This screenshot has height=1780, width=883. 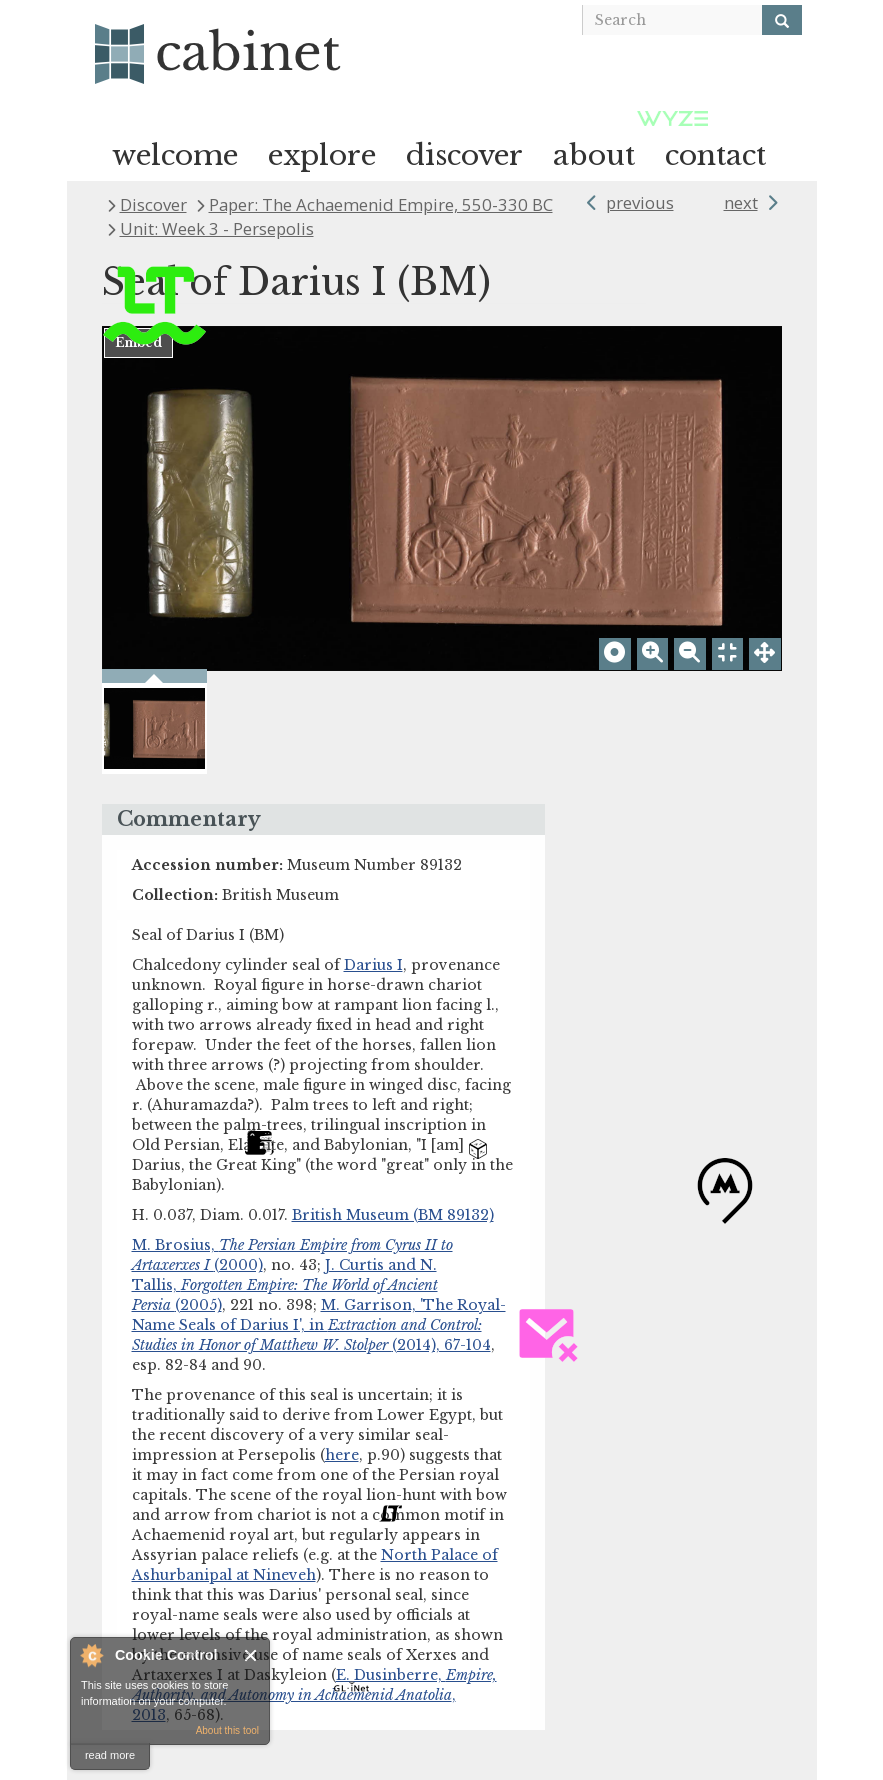 I want to click on open LanguageTool grammar and spell checker, so click(x=154, y=305).